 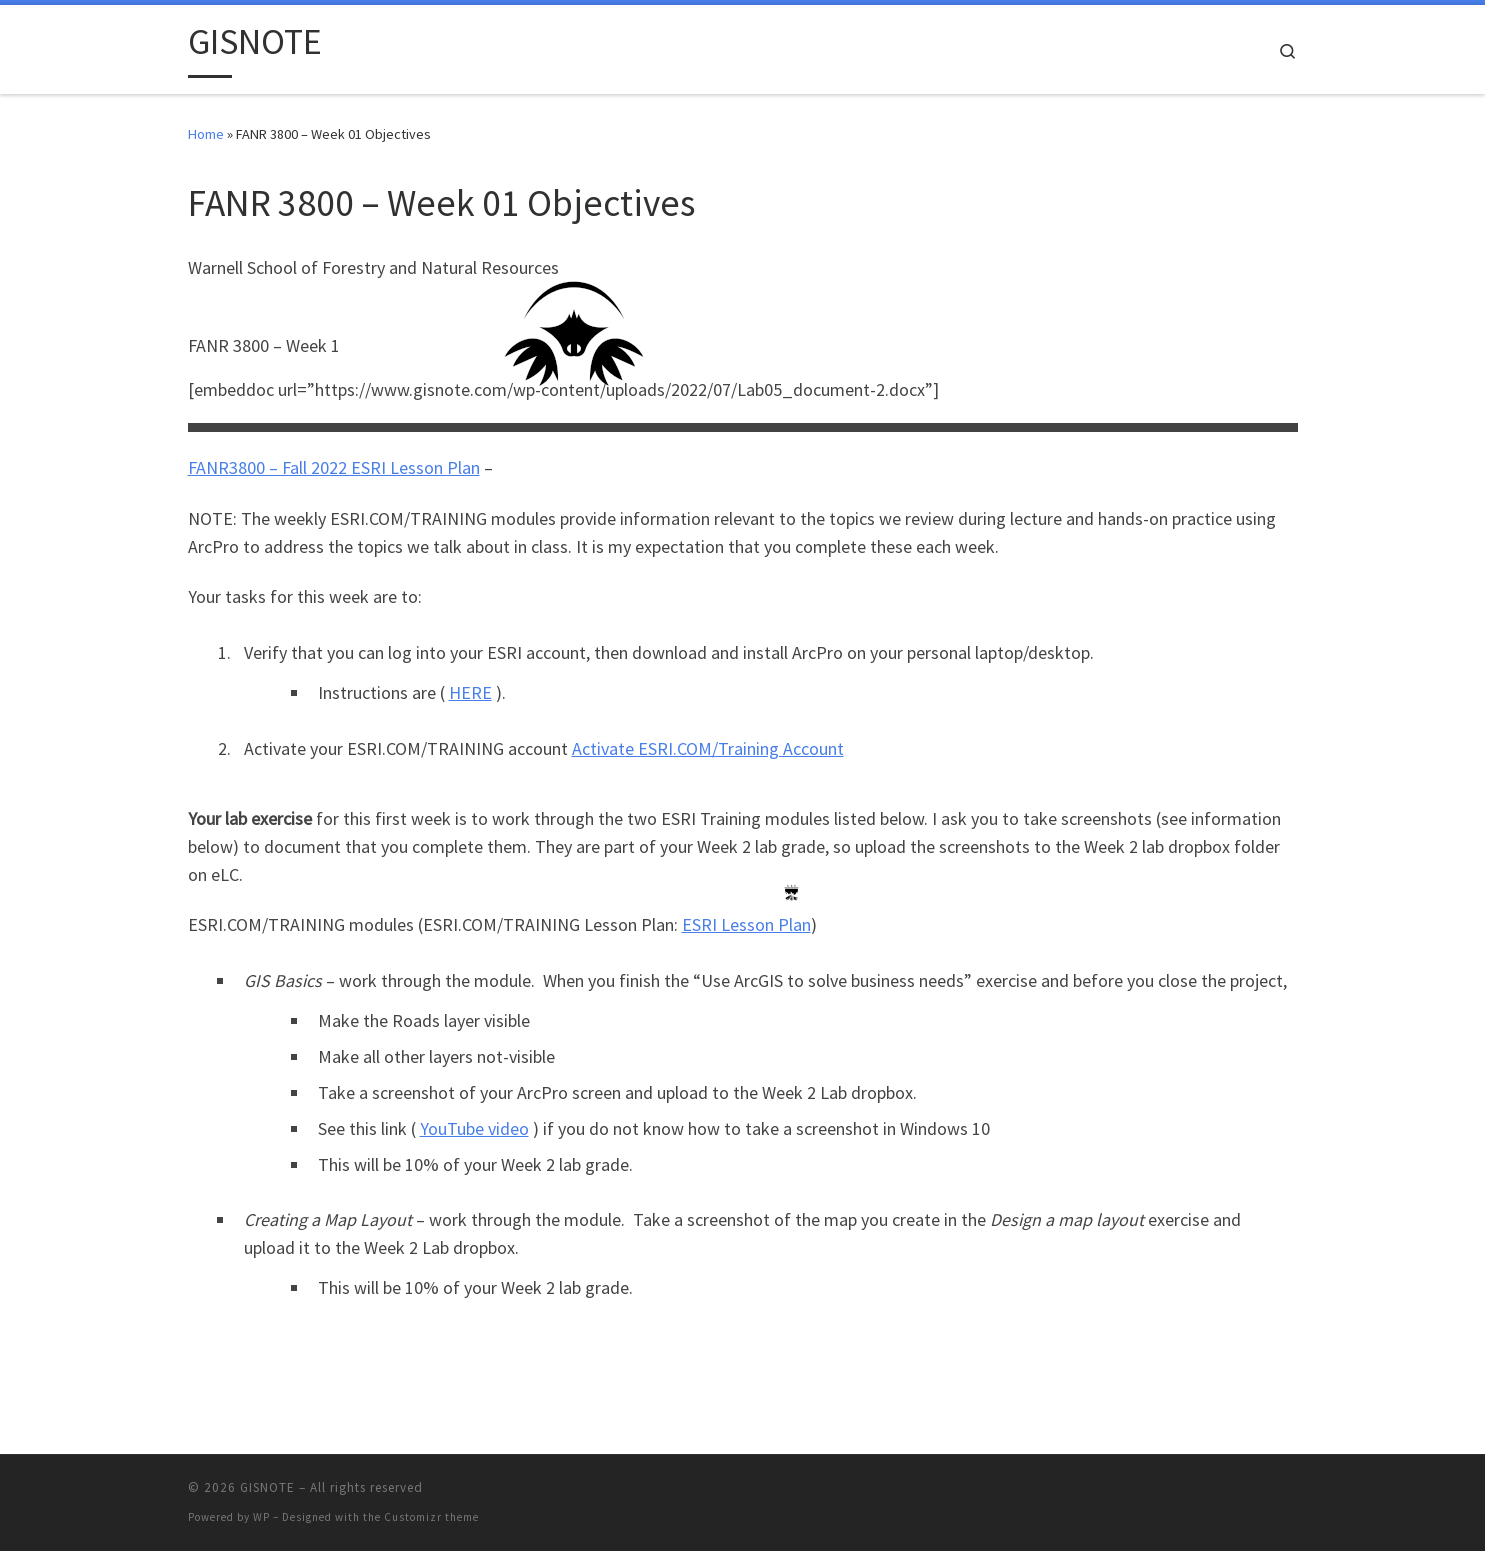 What do you see at coordinates (791, 892) in the screenshot?
I see `access camp cooking or outdoor recipes` at bounding box center [791, 892].